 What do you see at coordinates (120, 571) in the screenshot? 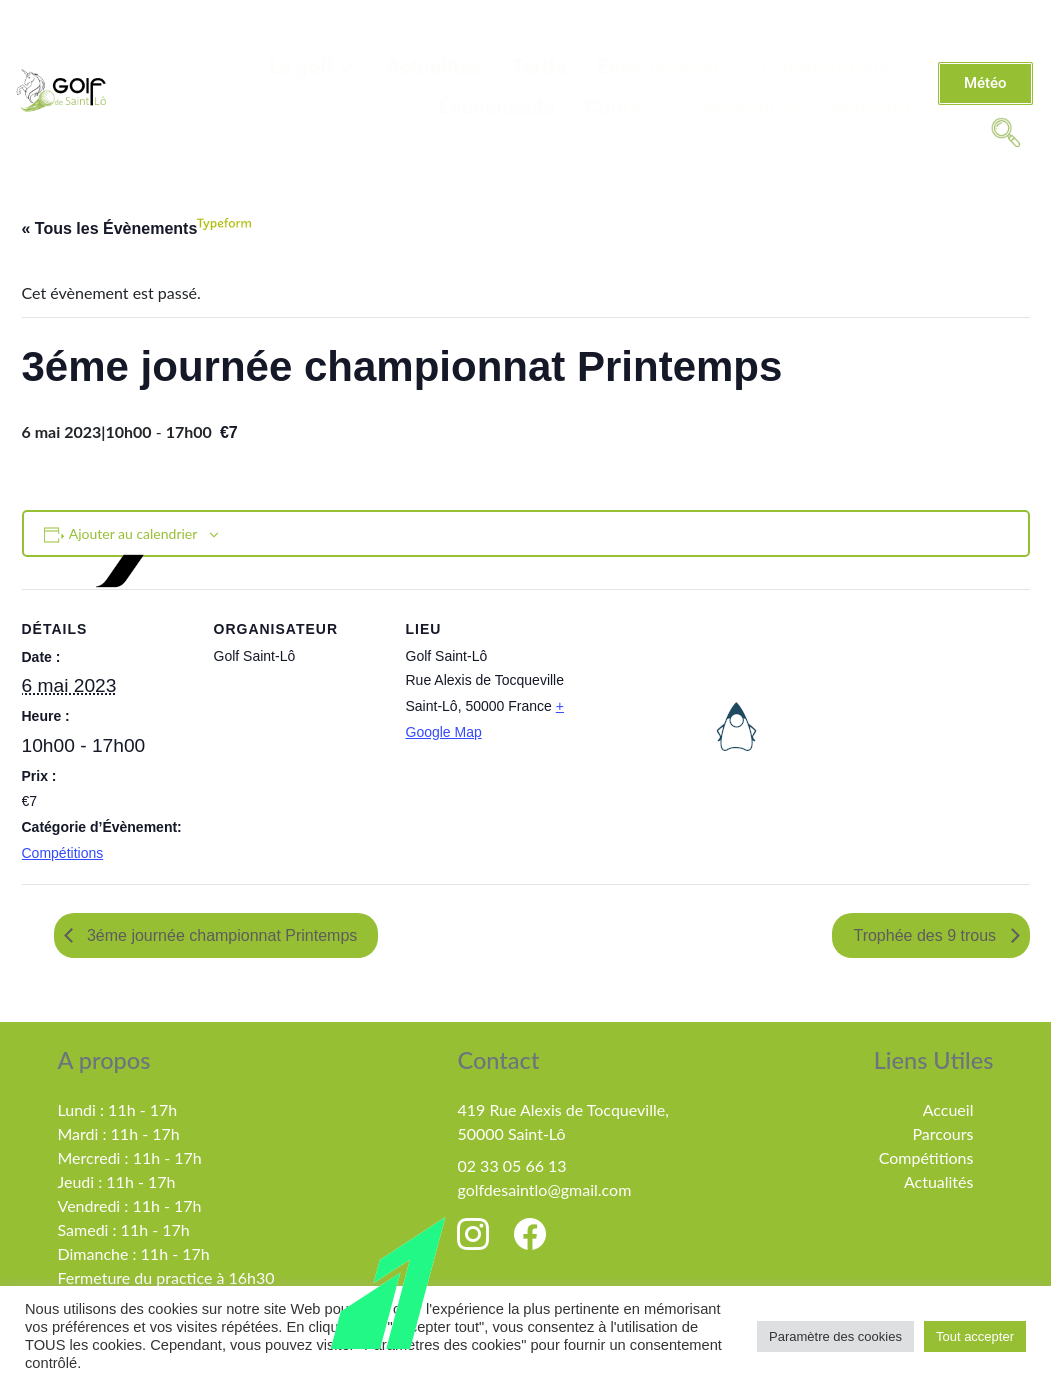
I see `visit the Air France website or app` at bounding box center [120, 571].